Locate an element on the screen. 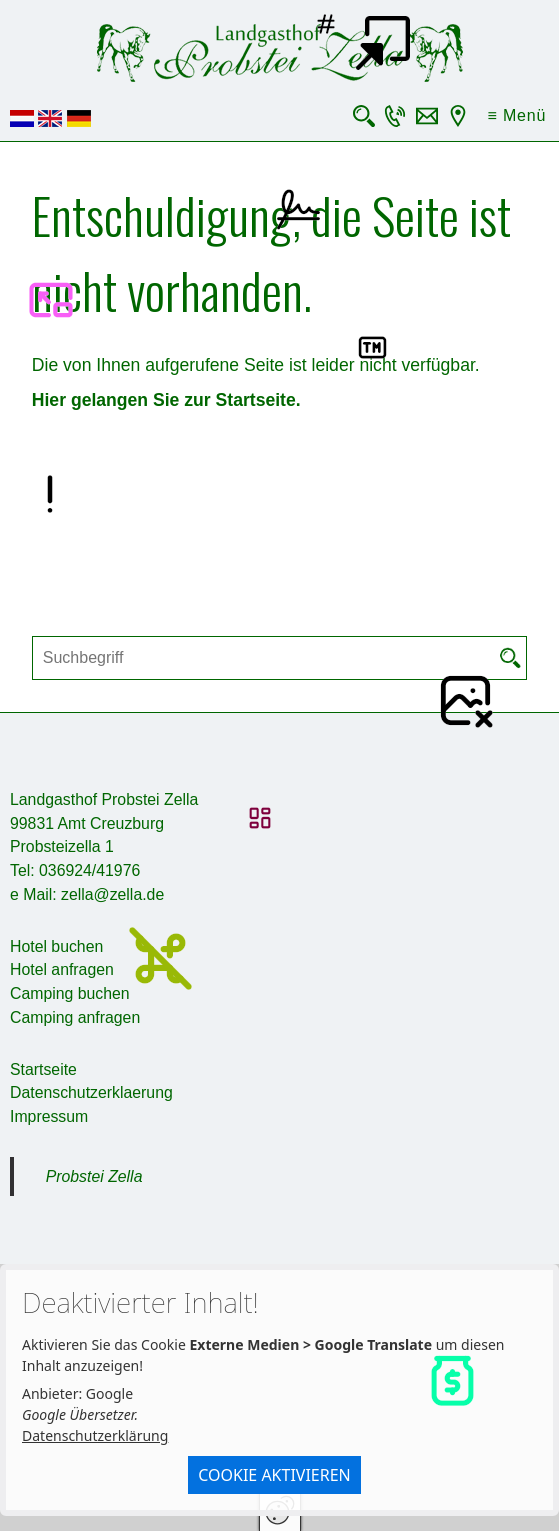  import or bring content into a container is located at coordinates (383, 43).